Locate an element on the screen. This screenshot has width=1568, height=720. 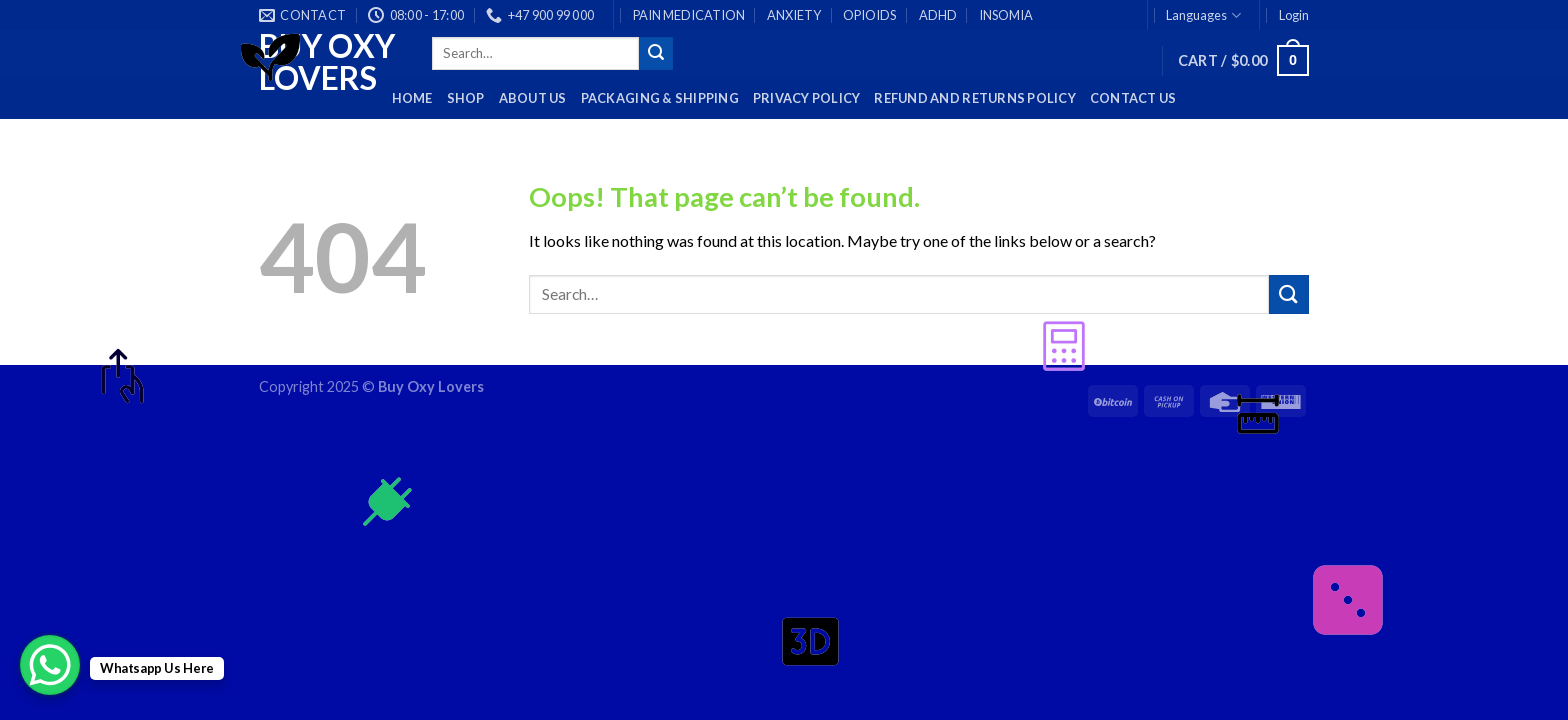
deposit or add funds to account is located at coordinates (120, 376).